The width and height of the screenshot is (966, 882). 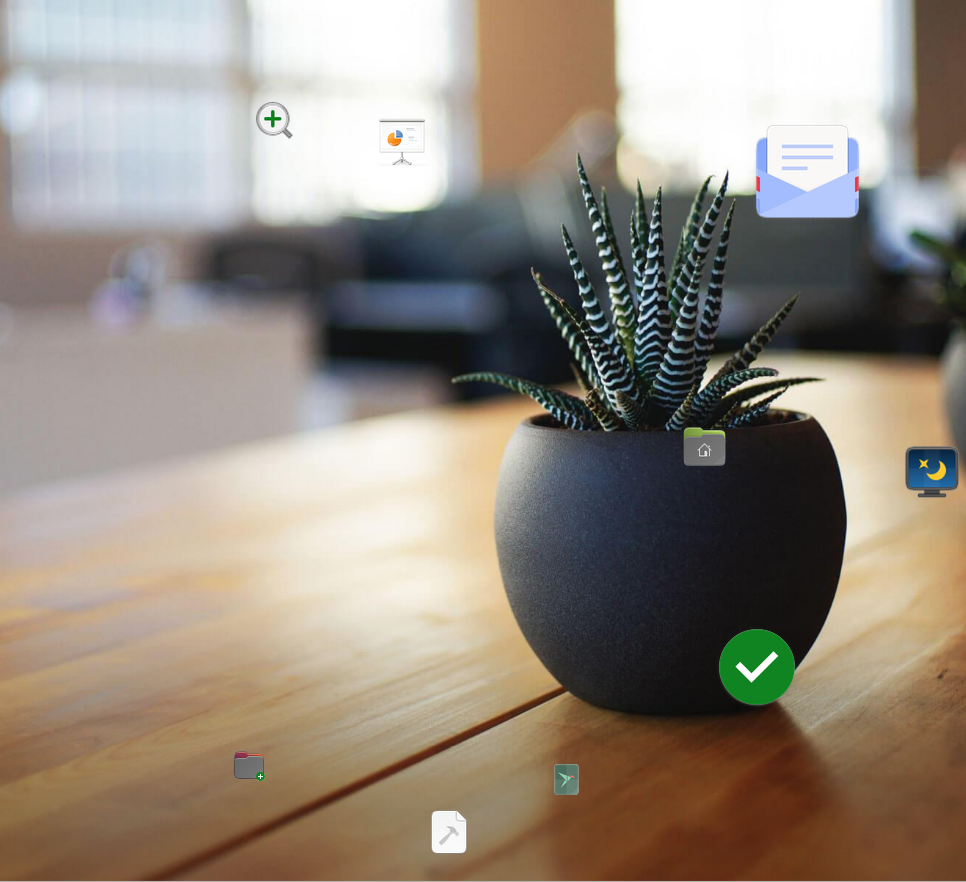 What do you see at coordinates (249, 765) in the screenshot?
I see `create a new folder` at bounding box center [249, 765].